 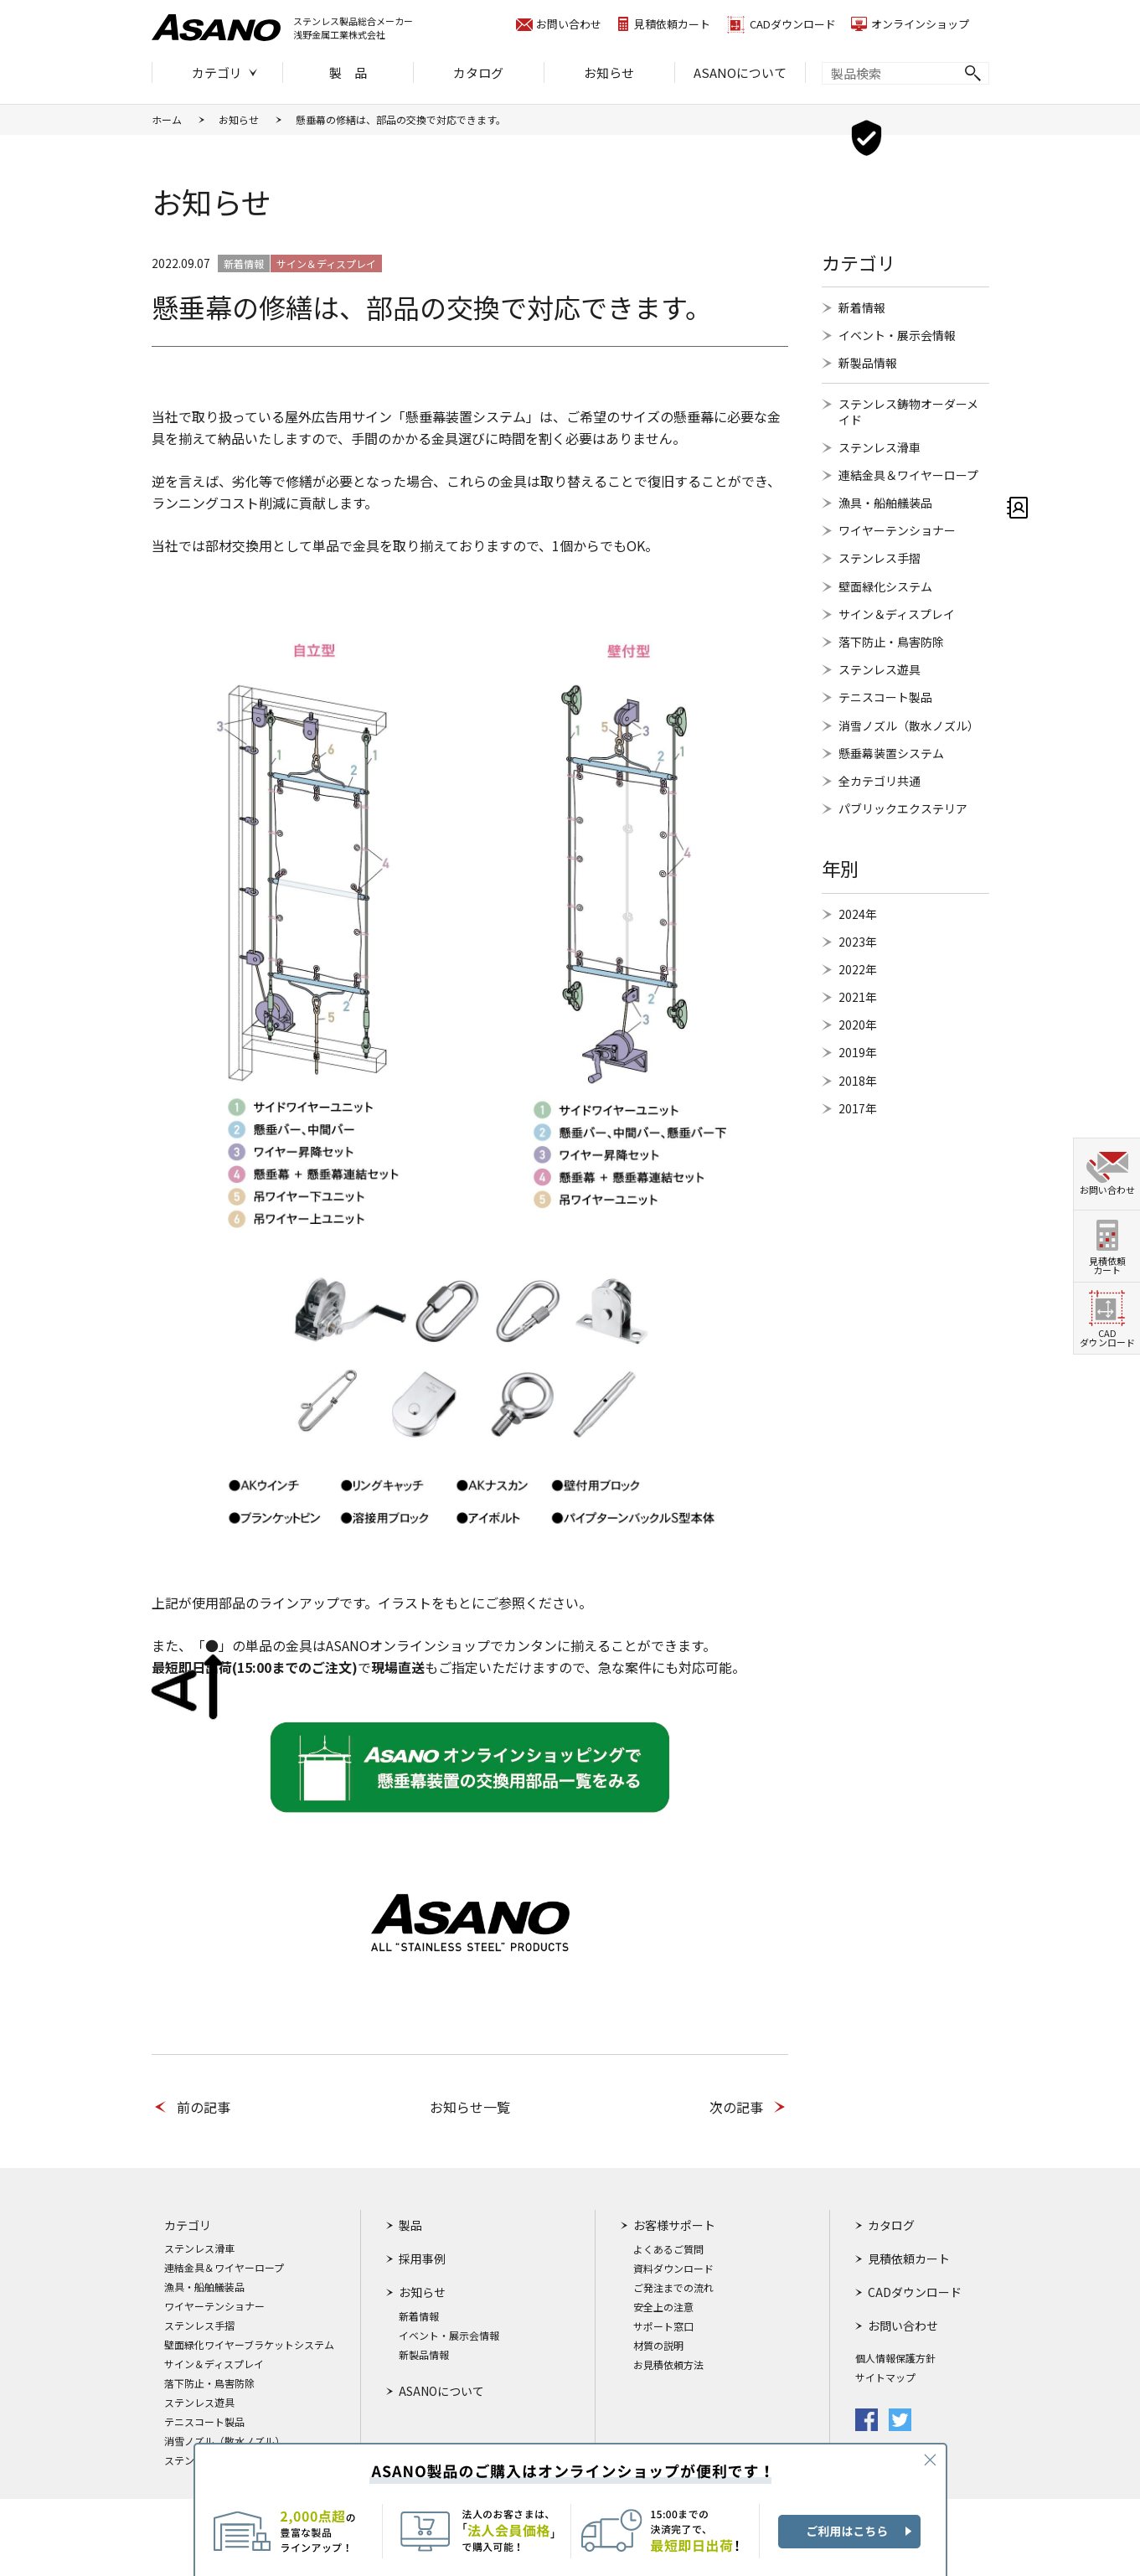 What do you see at coordinates (866, 137) in the screenshot?
I see `indicates a verified or trusted user account` at bounding box center [866, 137].